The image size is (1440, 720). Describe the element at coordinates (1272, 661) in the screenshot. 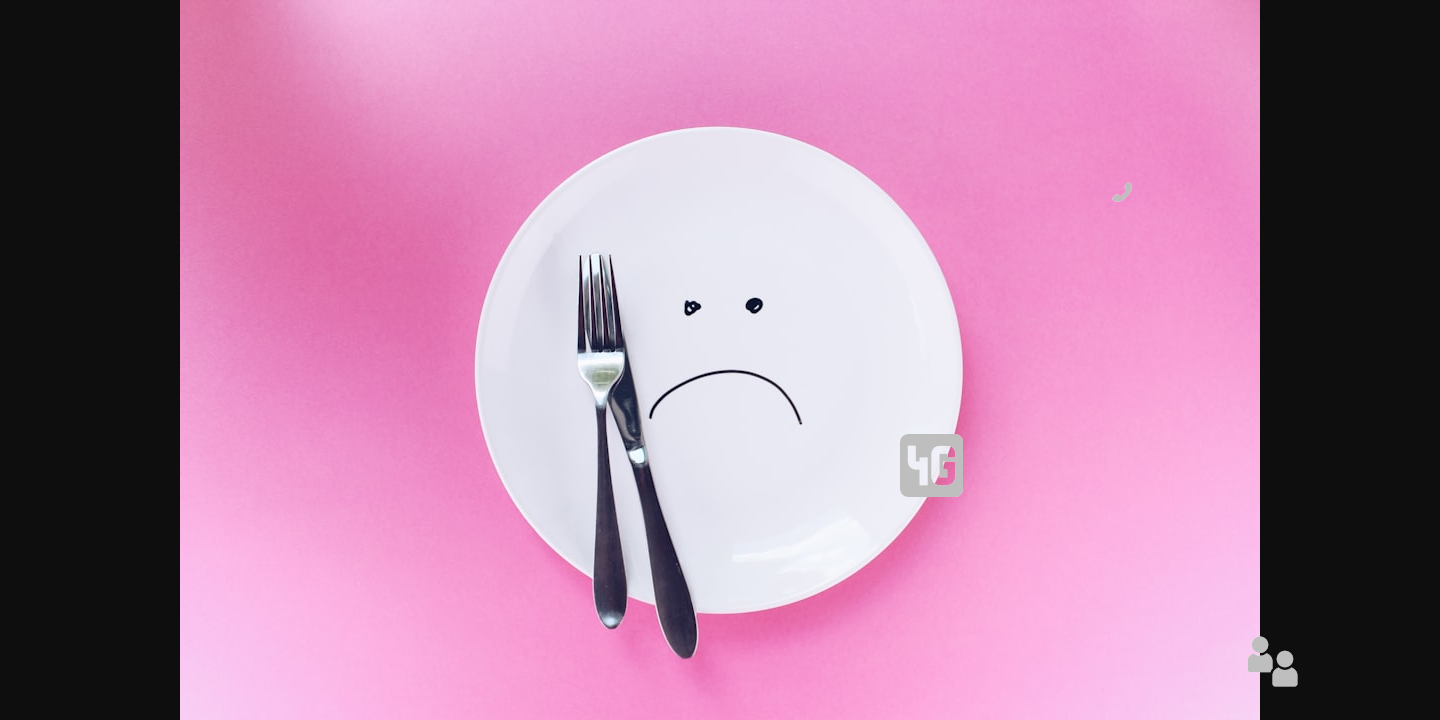

I see `manage user accounts` at that location.